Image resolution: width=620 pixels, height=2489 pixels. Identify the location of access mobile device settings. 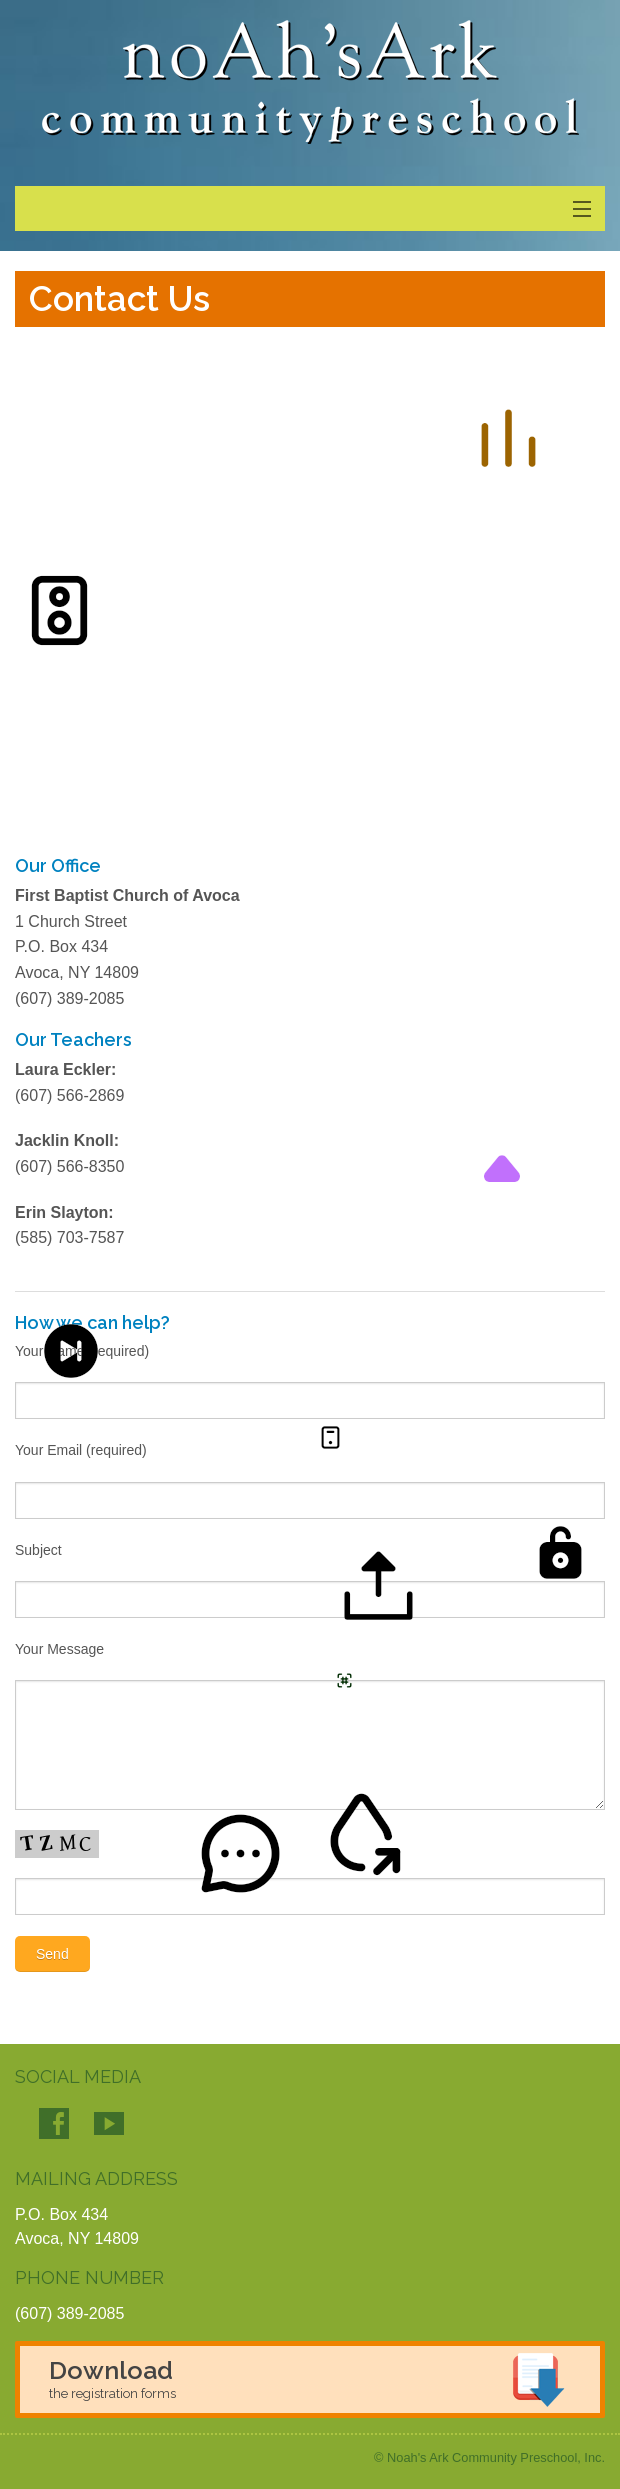
(330, 1437).